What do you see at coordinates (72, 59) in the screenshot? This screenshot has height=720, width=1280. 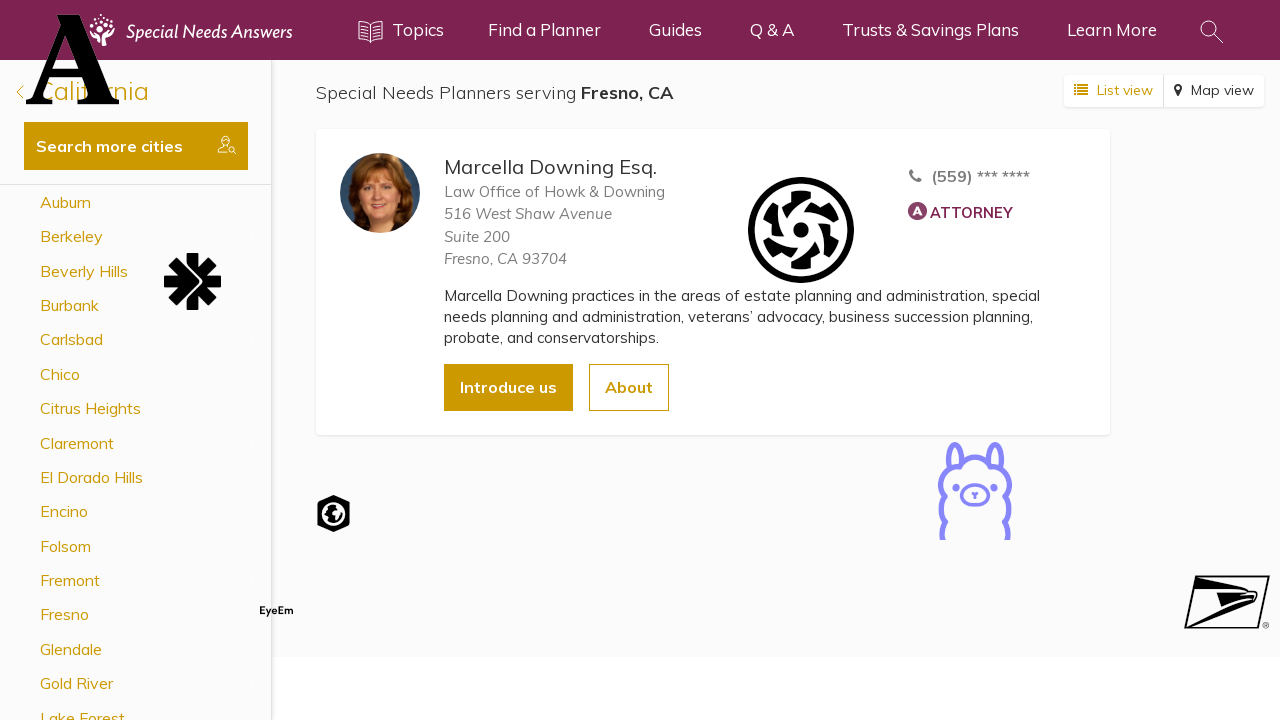 I see `link to academia.edu profile` at bounding box center [72, 59].